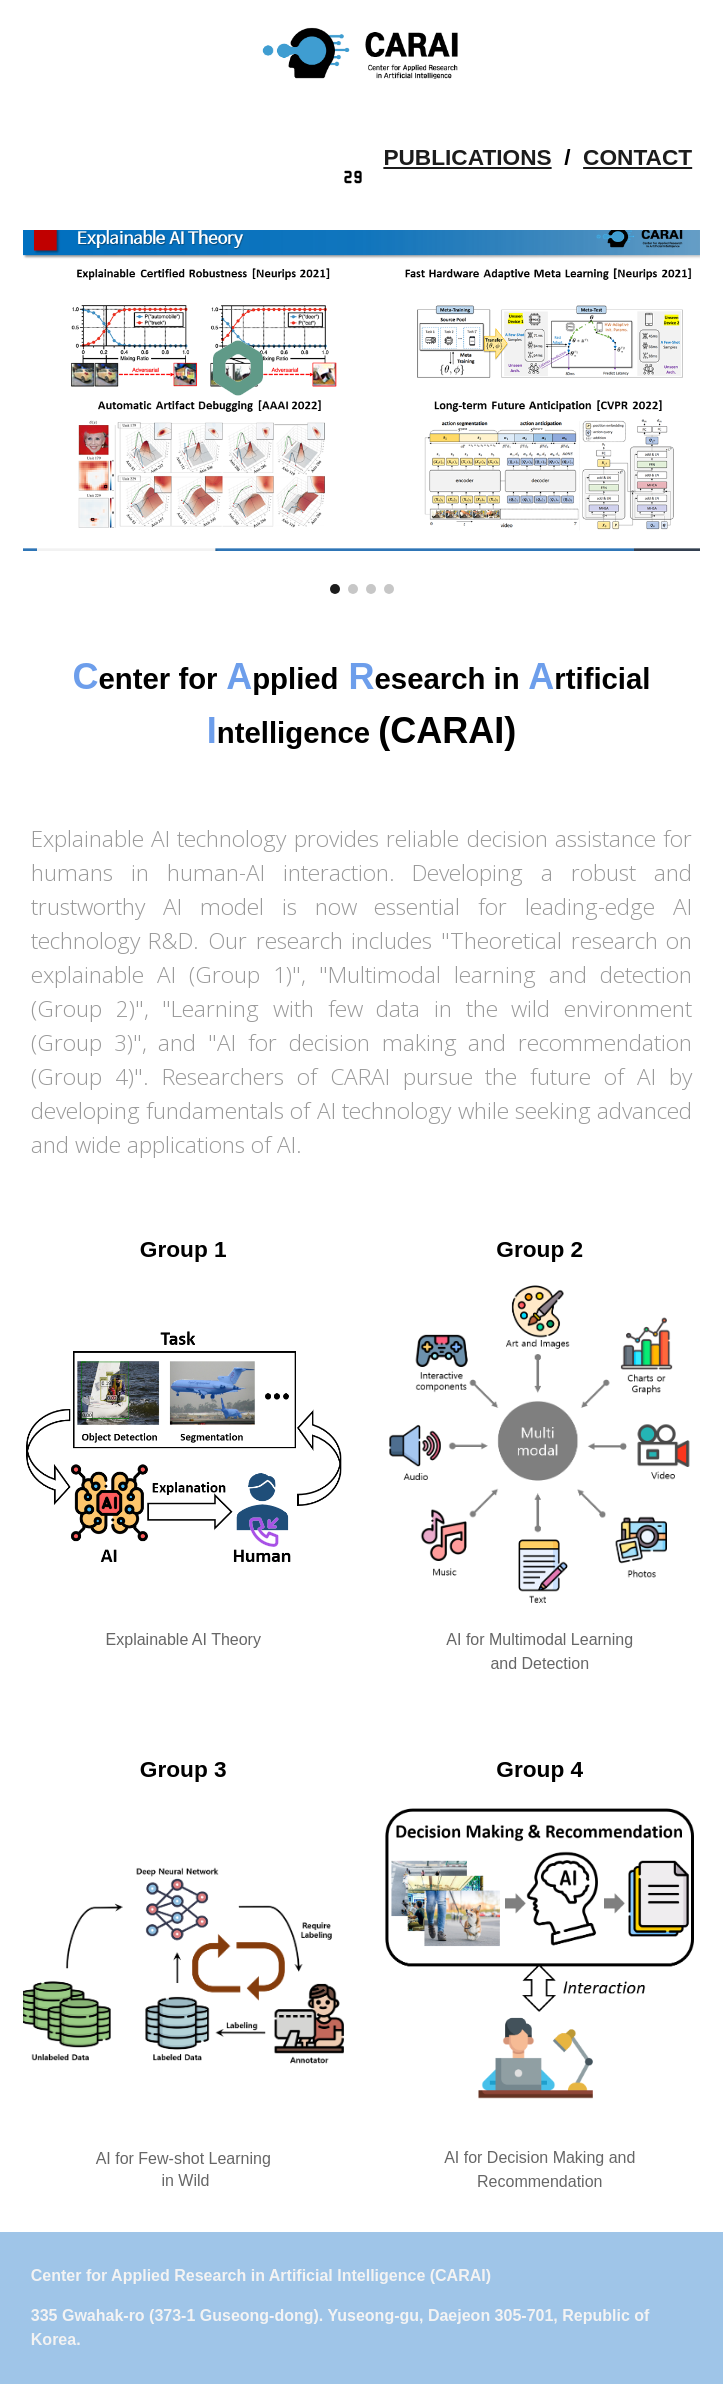  I want to click on access assembly or build tools, so click(238, 368).